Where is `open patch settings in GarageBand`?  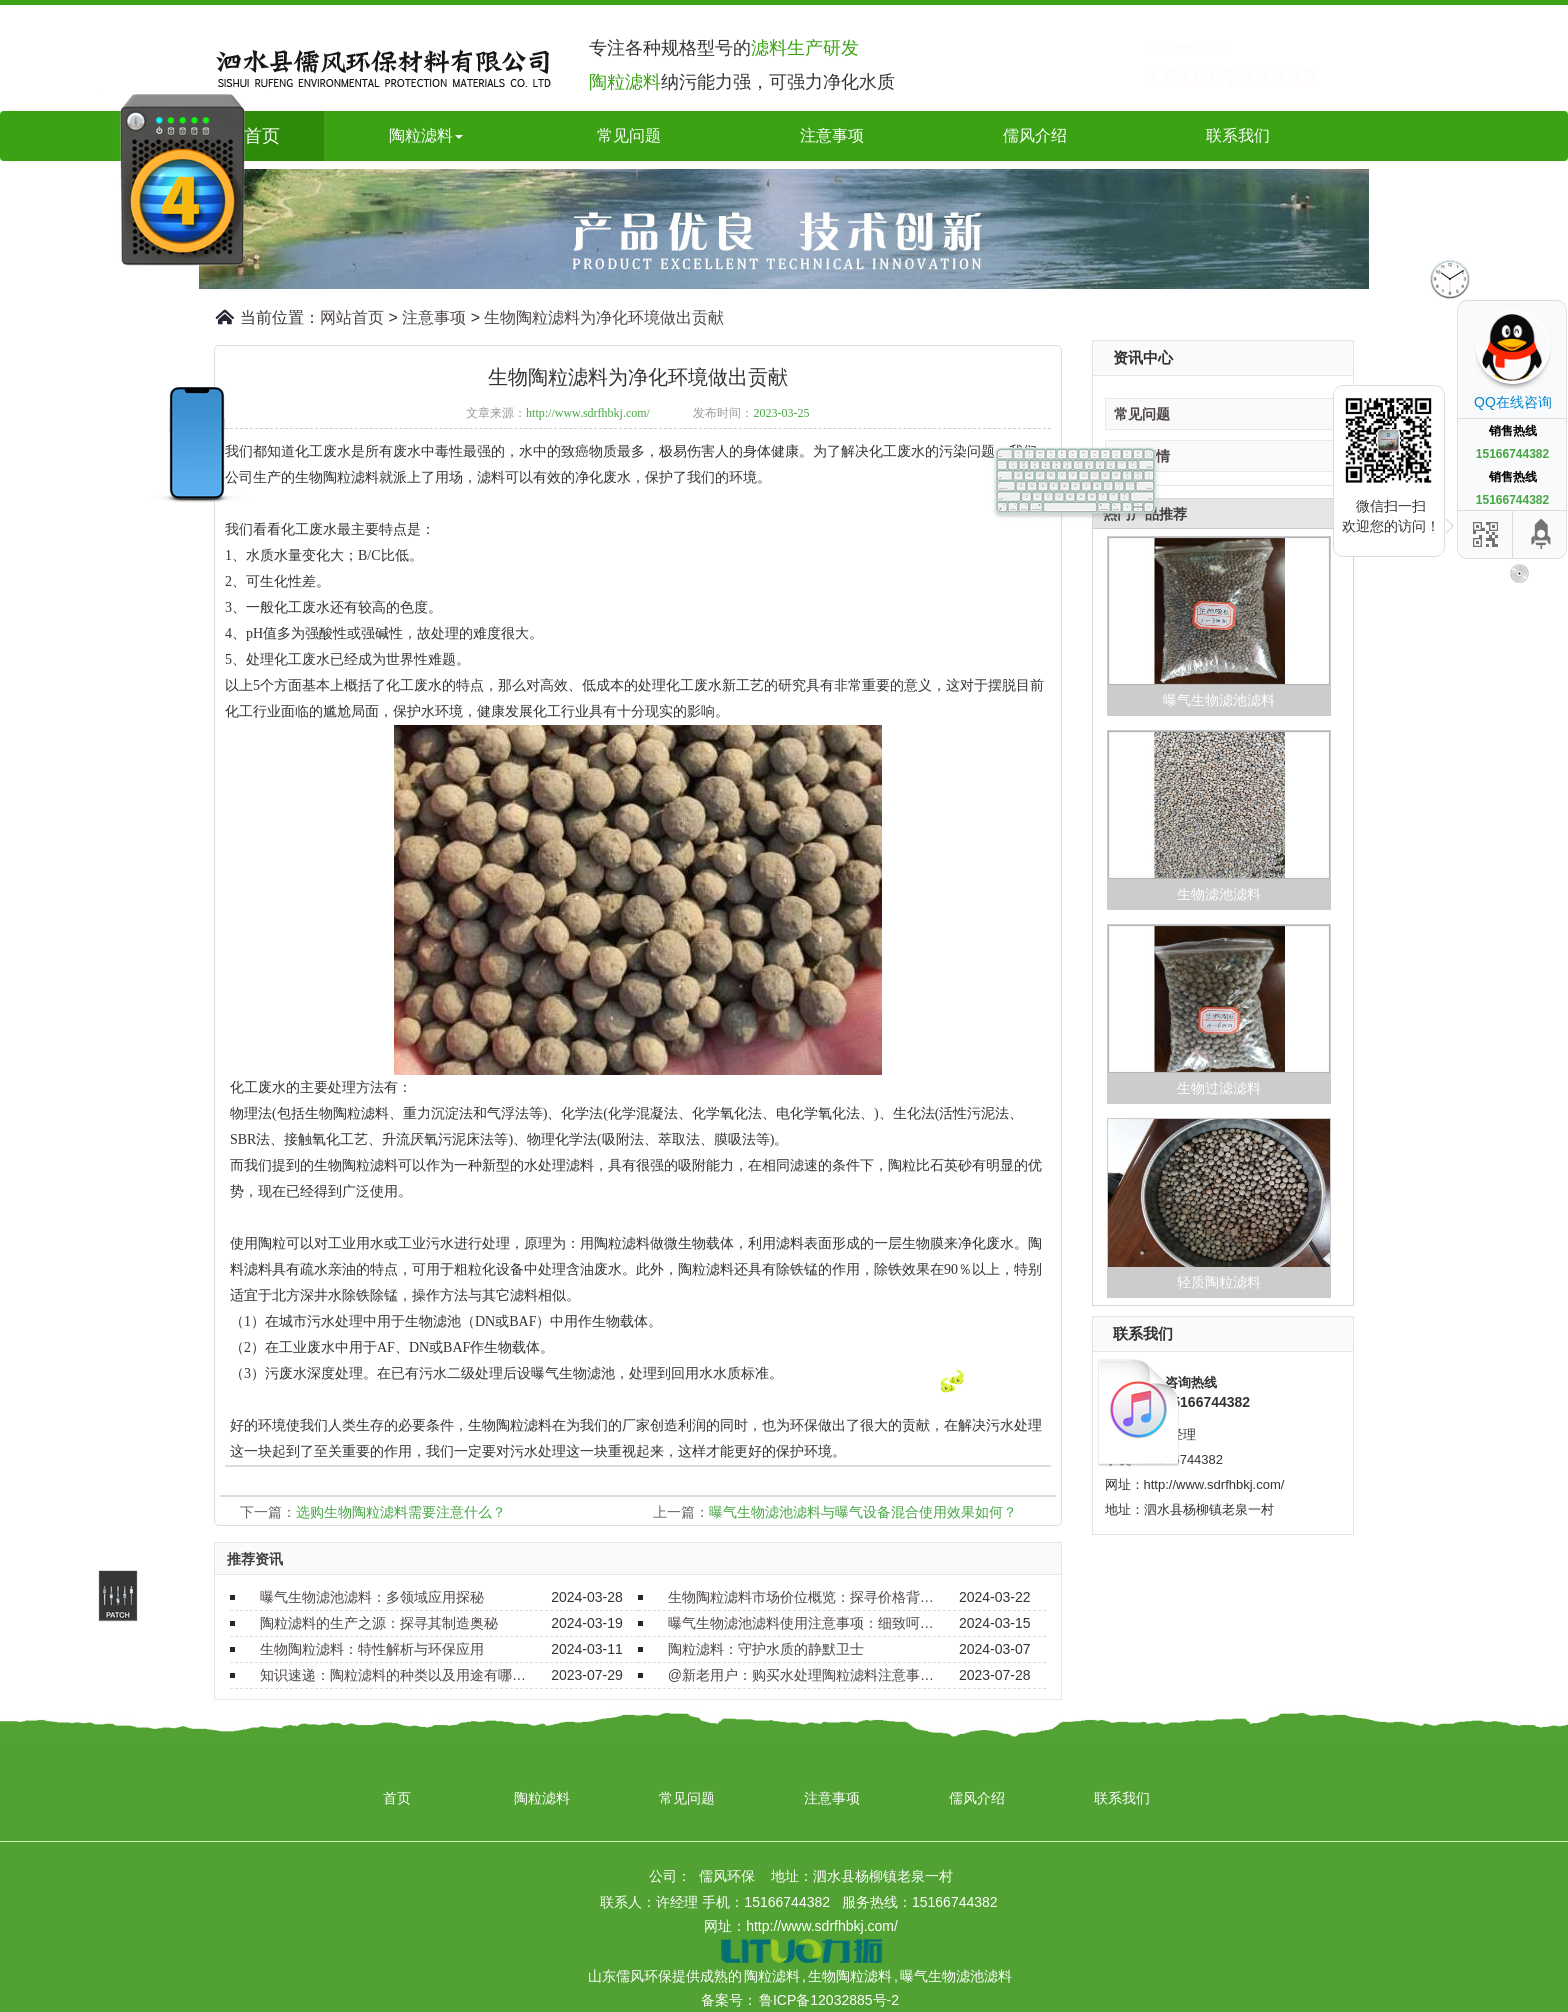
open patch settings in GarageBand is located at coordinates (118, 1597).